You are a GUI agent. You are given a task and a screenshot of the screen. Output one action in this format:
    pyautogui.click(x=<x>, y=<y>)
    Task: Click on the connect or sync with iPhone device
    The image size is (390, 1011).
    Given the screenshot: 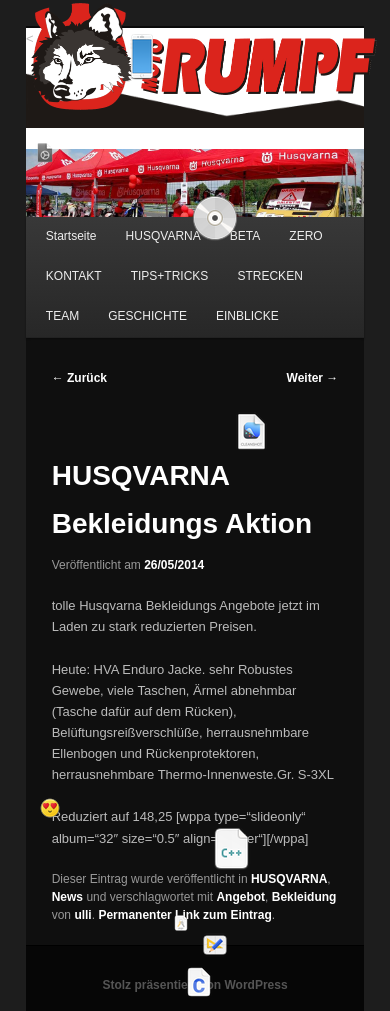 What is the action you would take?
    pyautogui.click(x=142, y=57)
    